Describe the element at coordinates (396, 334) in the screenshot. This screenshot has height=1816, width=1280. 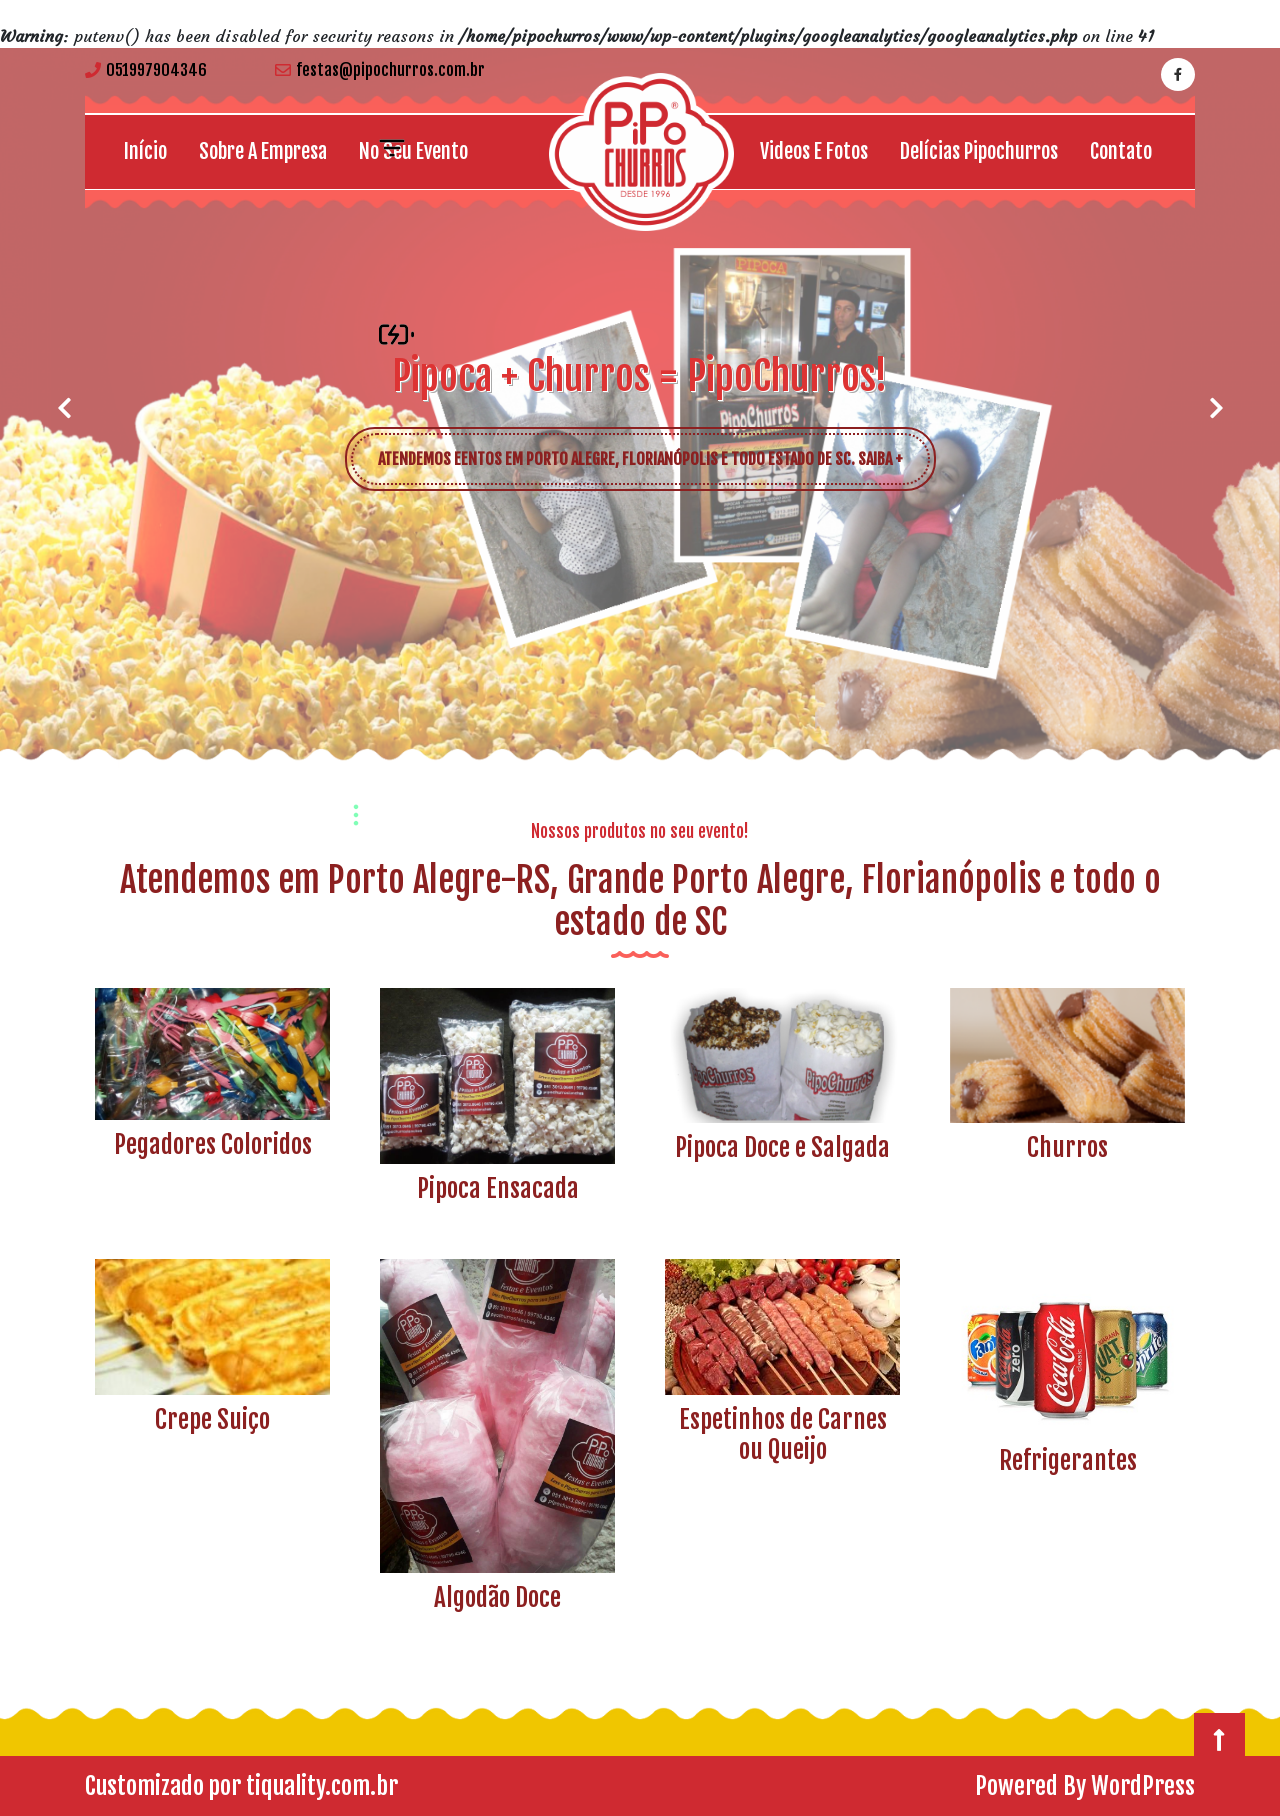
I see `indicates device is currently charging` at that location.